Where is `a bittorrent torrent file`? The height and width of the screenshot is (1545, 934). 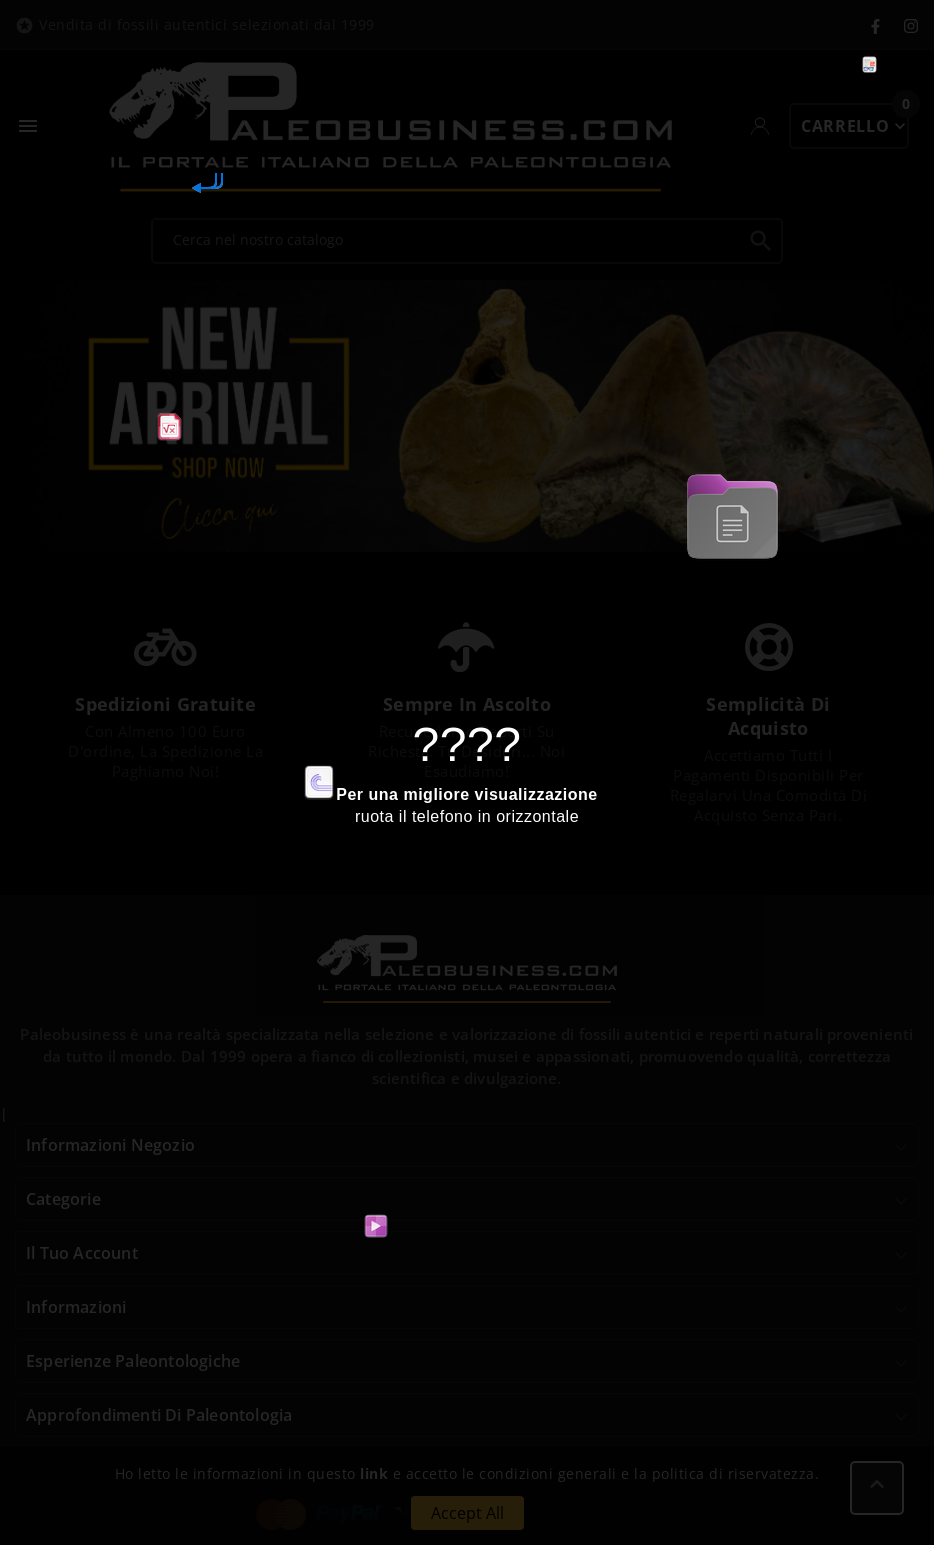 a bittorrent torrent file is located at coordinates (319, 782).